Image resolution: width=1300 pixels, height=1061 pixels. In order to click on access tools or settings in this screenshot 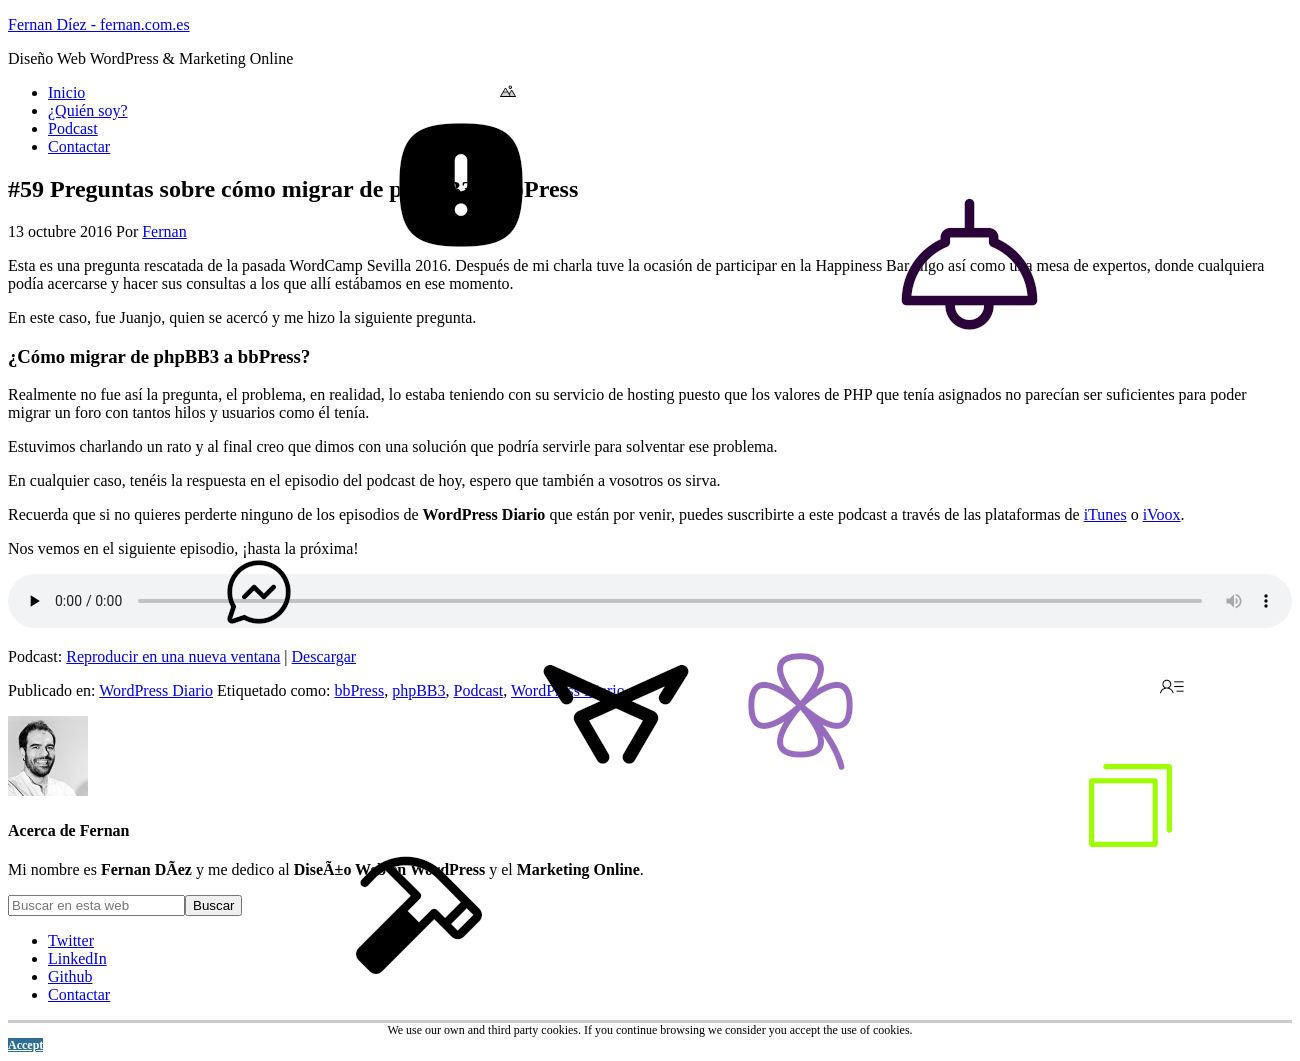, I will do `click(412, 917)`.